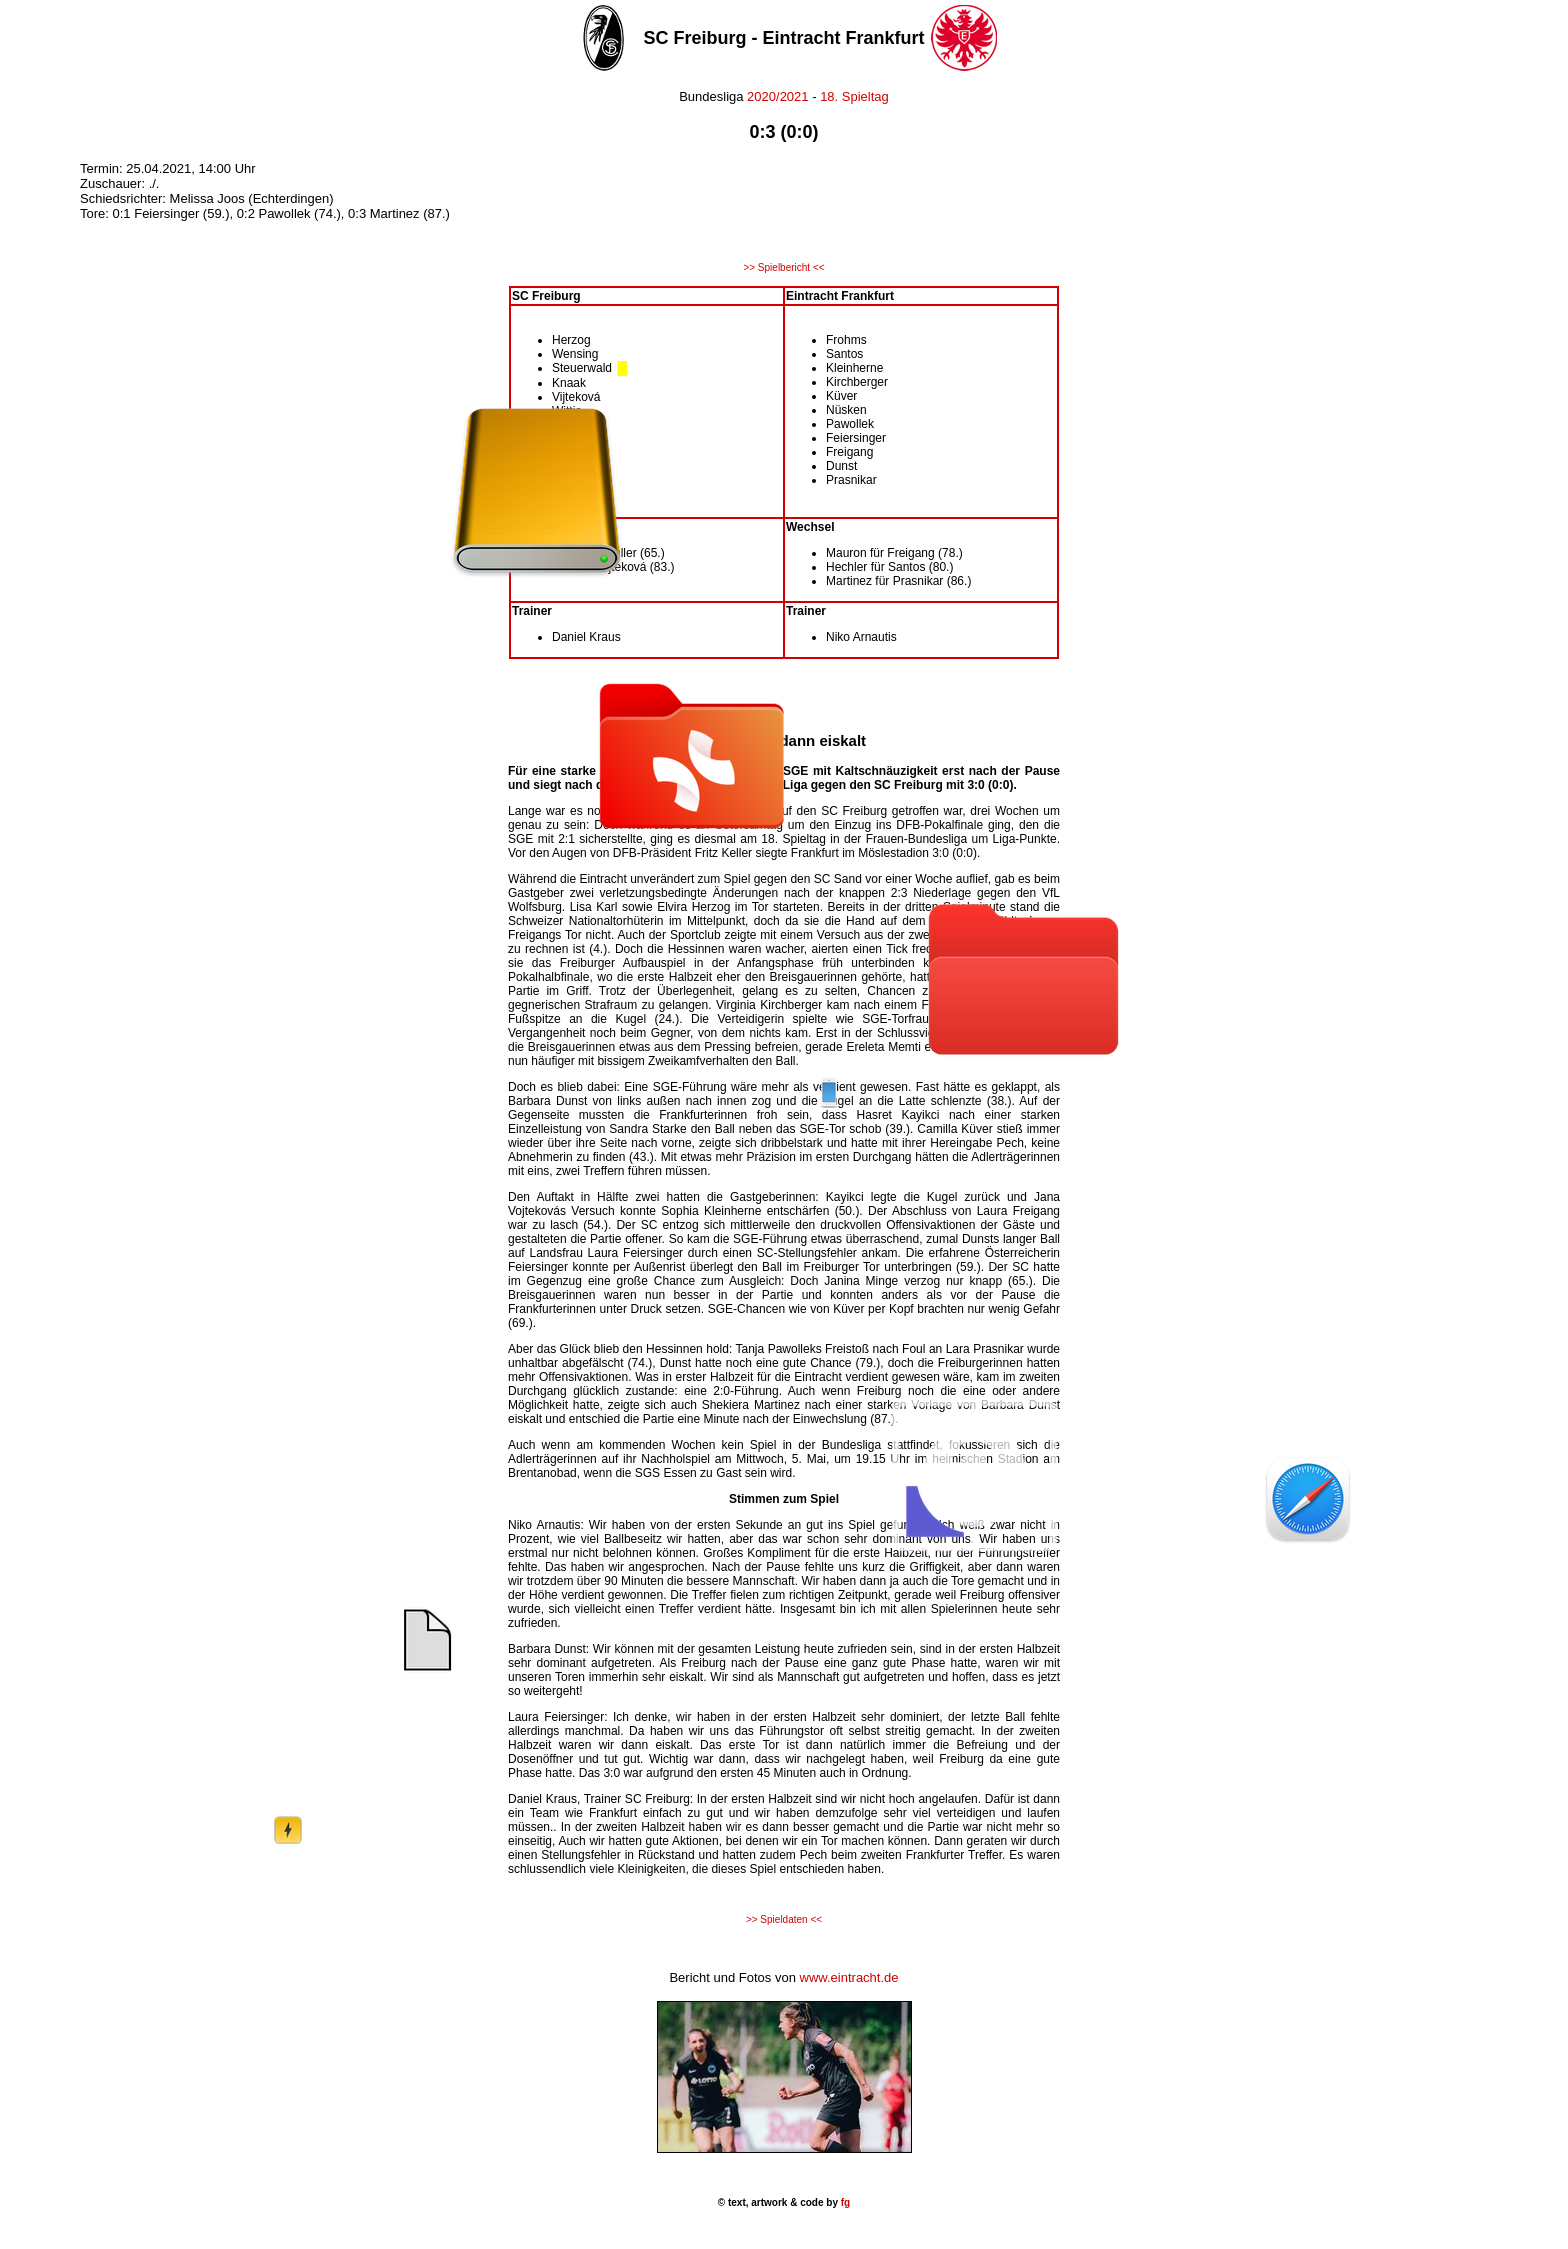 The height and width of the screenshot is (2249, 1568). Describe the element at coordinates (1023, 979) in the screenshot. I see `open folder containing files` at that location.